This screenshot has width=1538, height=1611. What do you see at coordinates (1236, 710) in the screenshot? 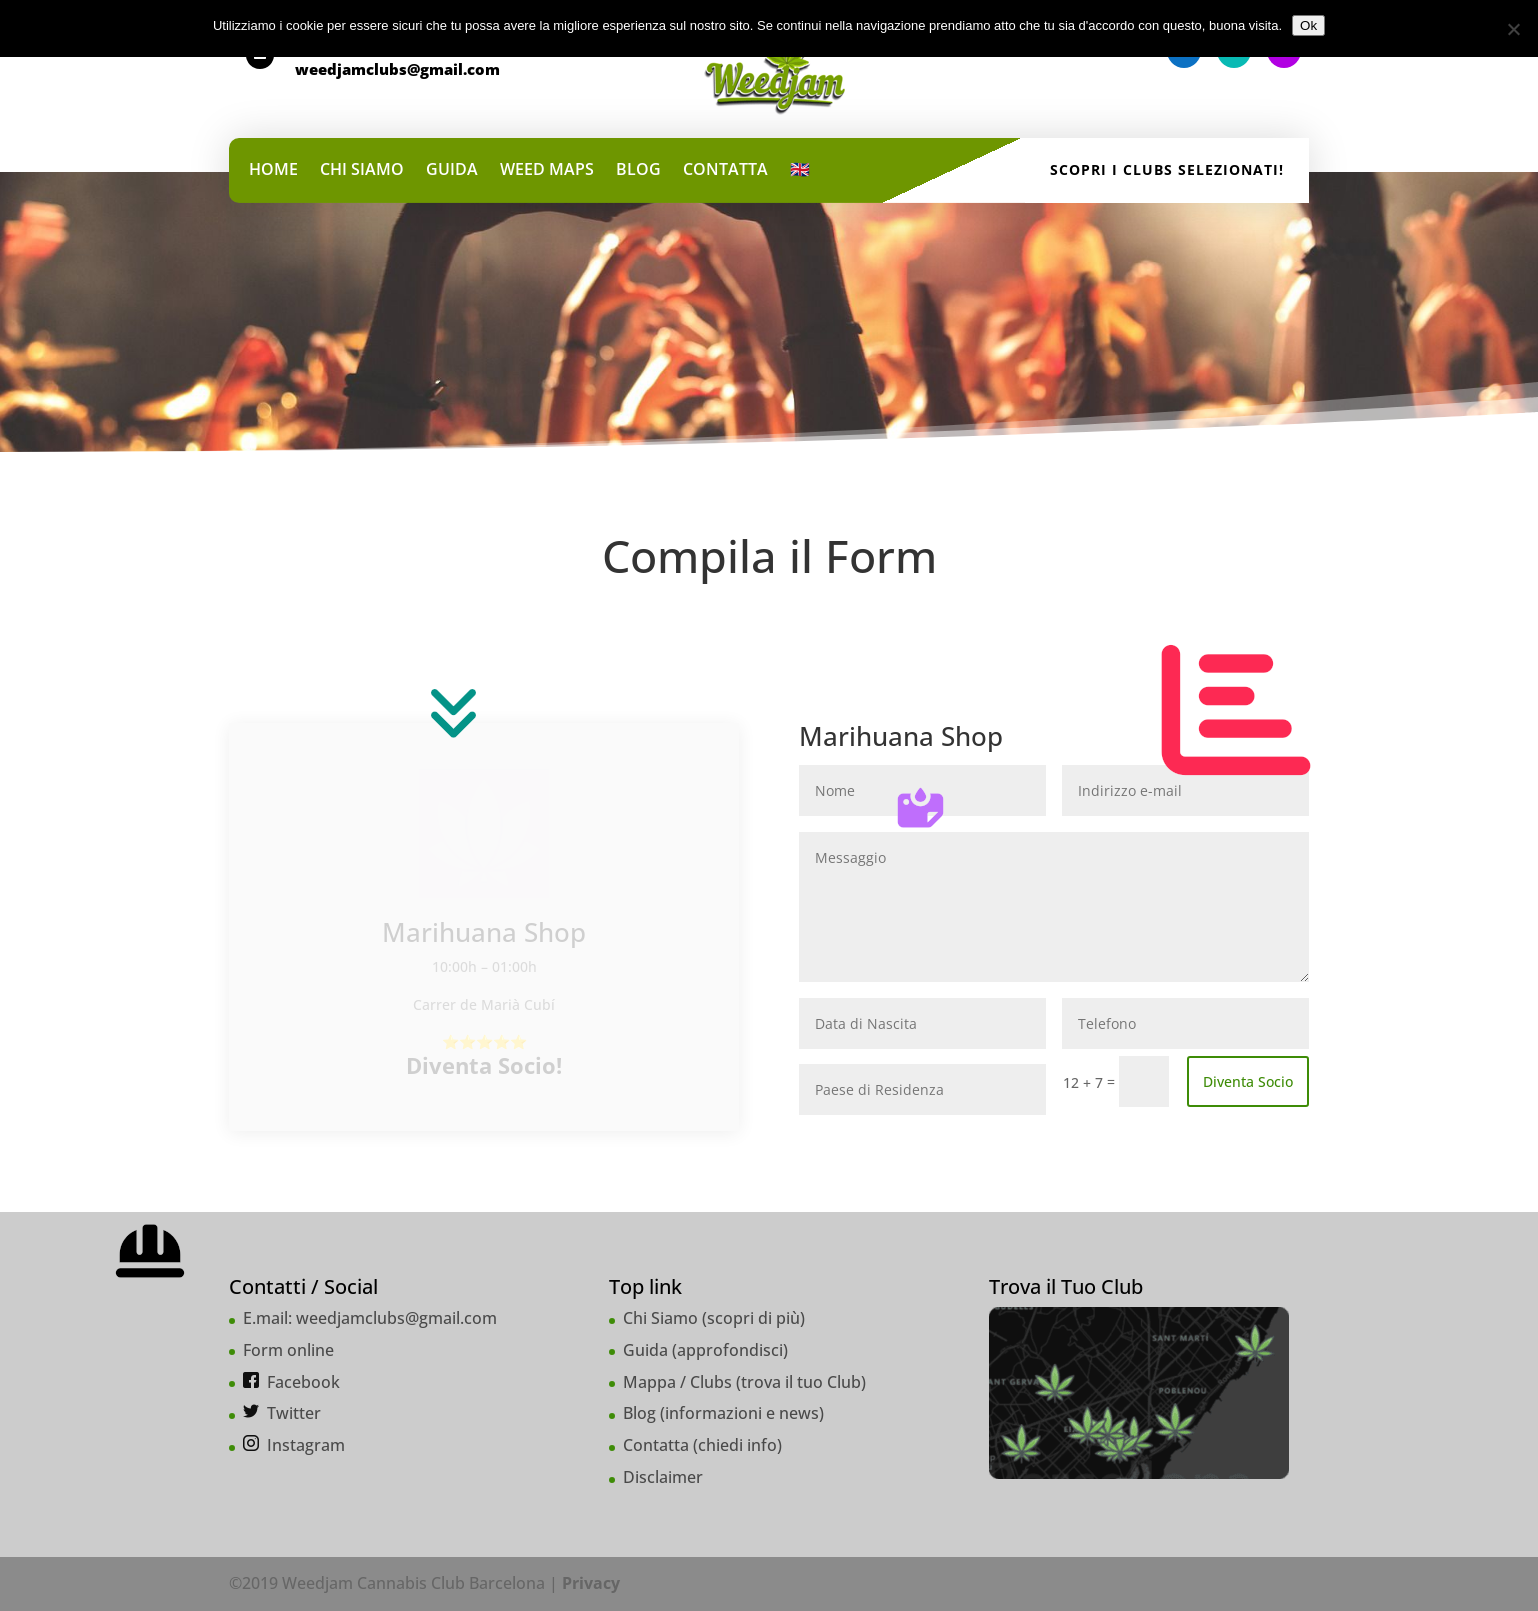
I see `view analytics or statistics` at bounding box center [1236, 710].